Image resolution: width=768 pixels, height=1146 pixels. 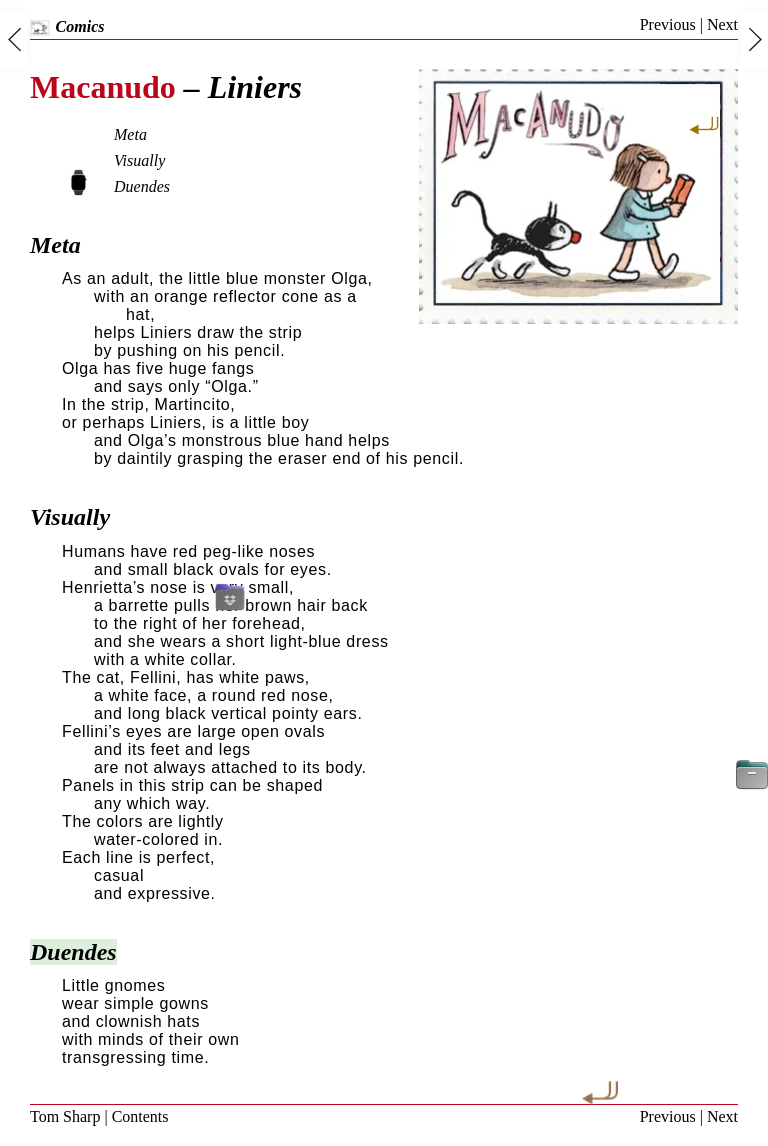 What do you see at coordinates (599, 1090) in the screenshot?
I see `reply to all recipients of an email` at bounding box center [599, 1090].